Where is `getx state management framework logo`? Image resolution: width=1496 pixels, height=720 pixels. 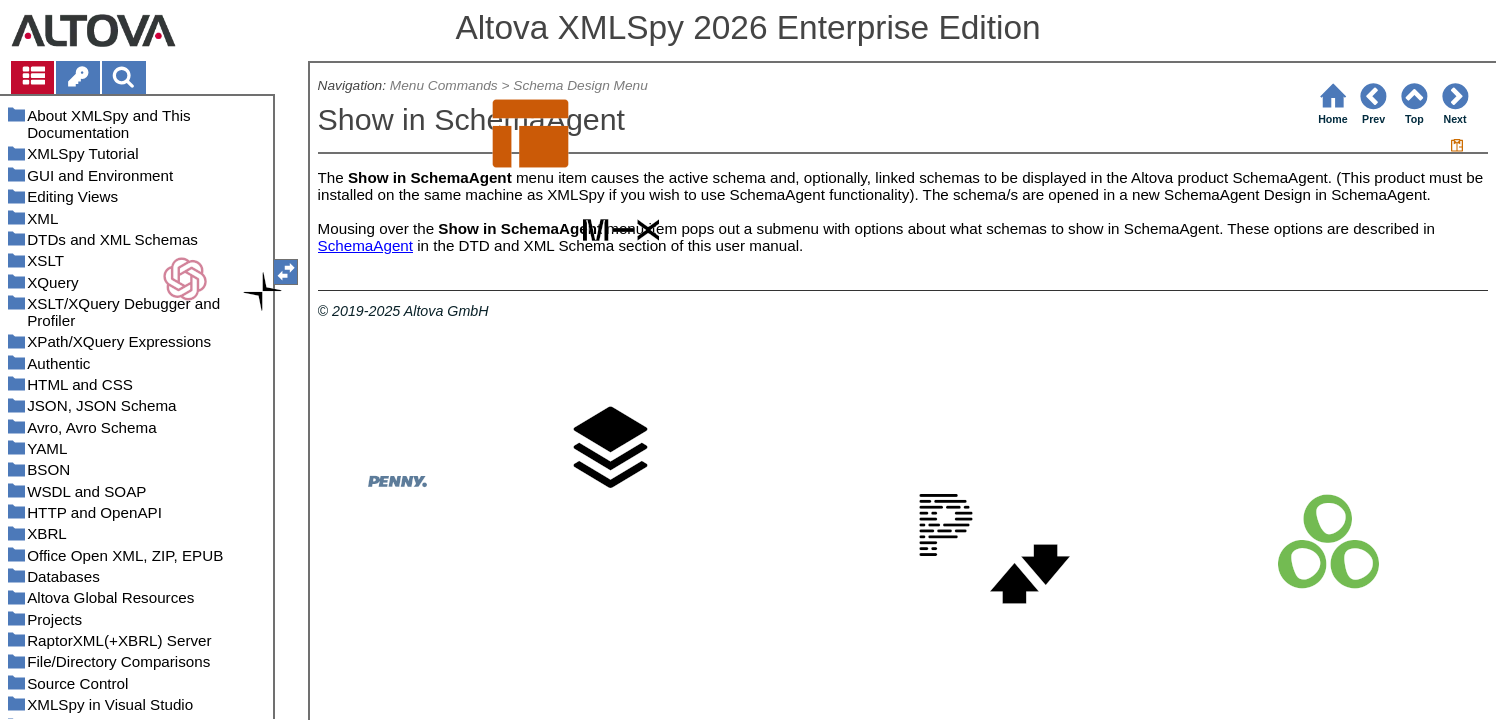 getx state management framework logo is located at coordinates (1328, 541).